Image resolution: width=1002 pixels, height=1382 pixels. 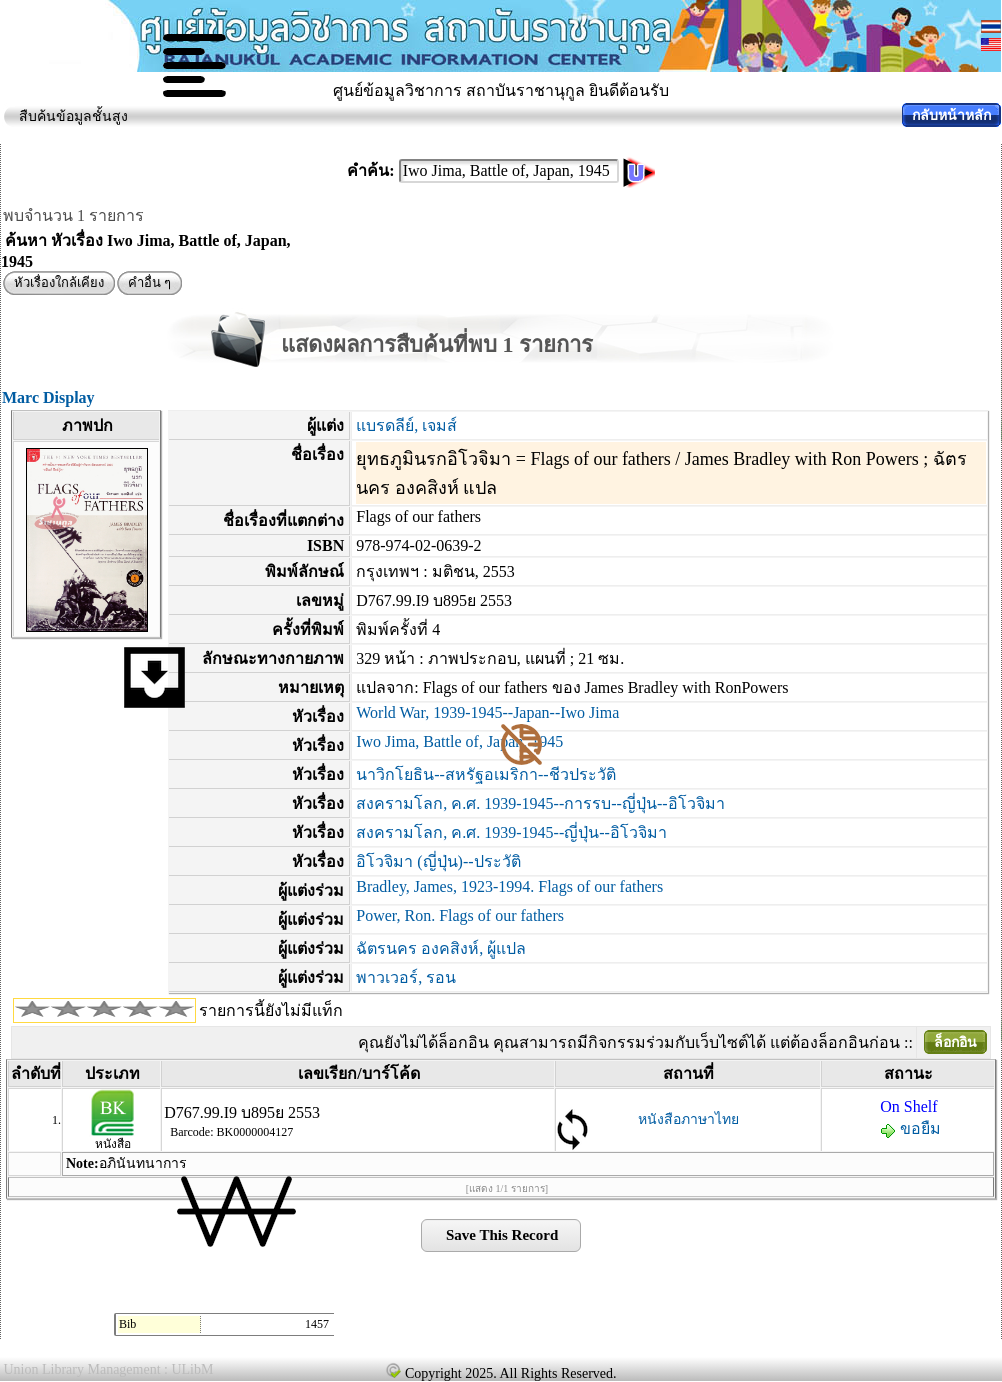 I want to click on align text to the left, so click(x=194, y=65).